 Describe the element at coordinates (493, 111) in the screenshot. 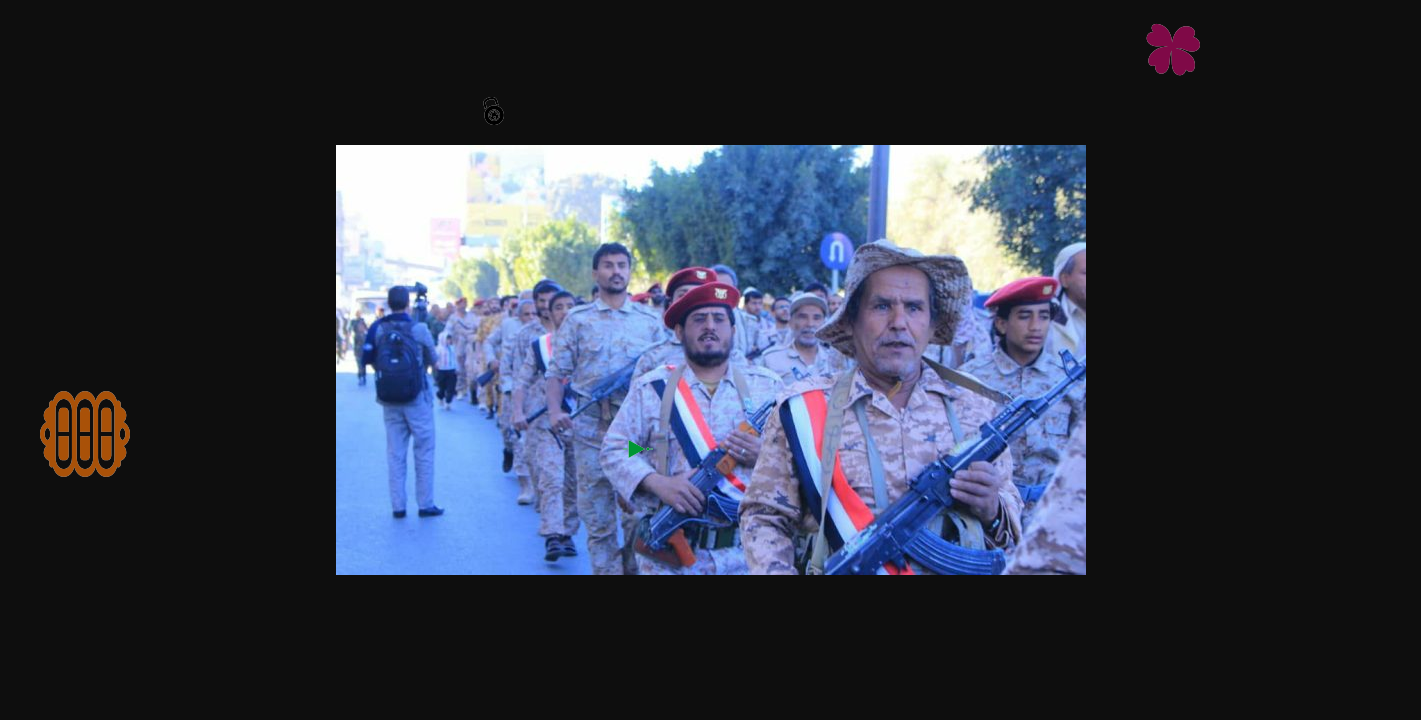

I see `access security or lock settings` at that location.